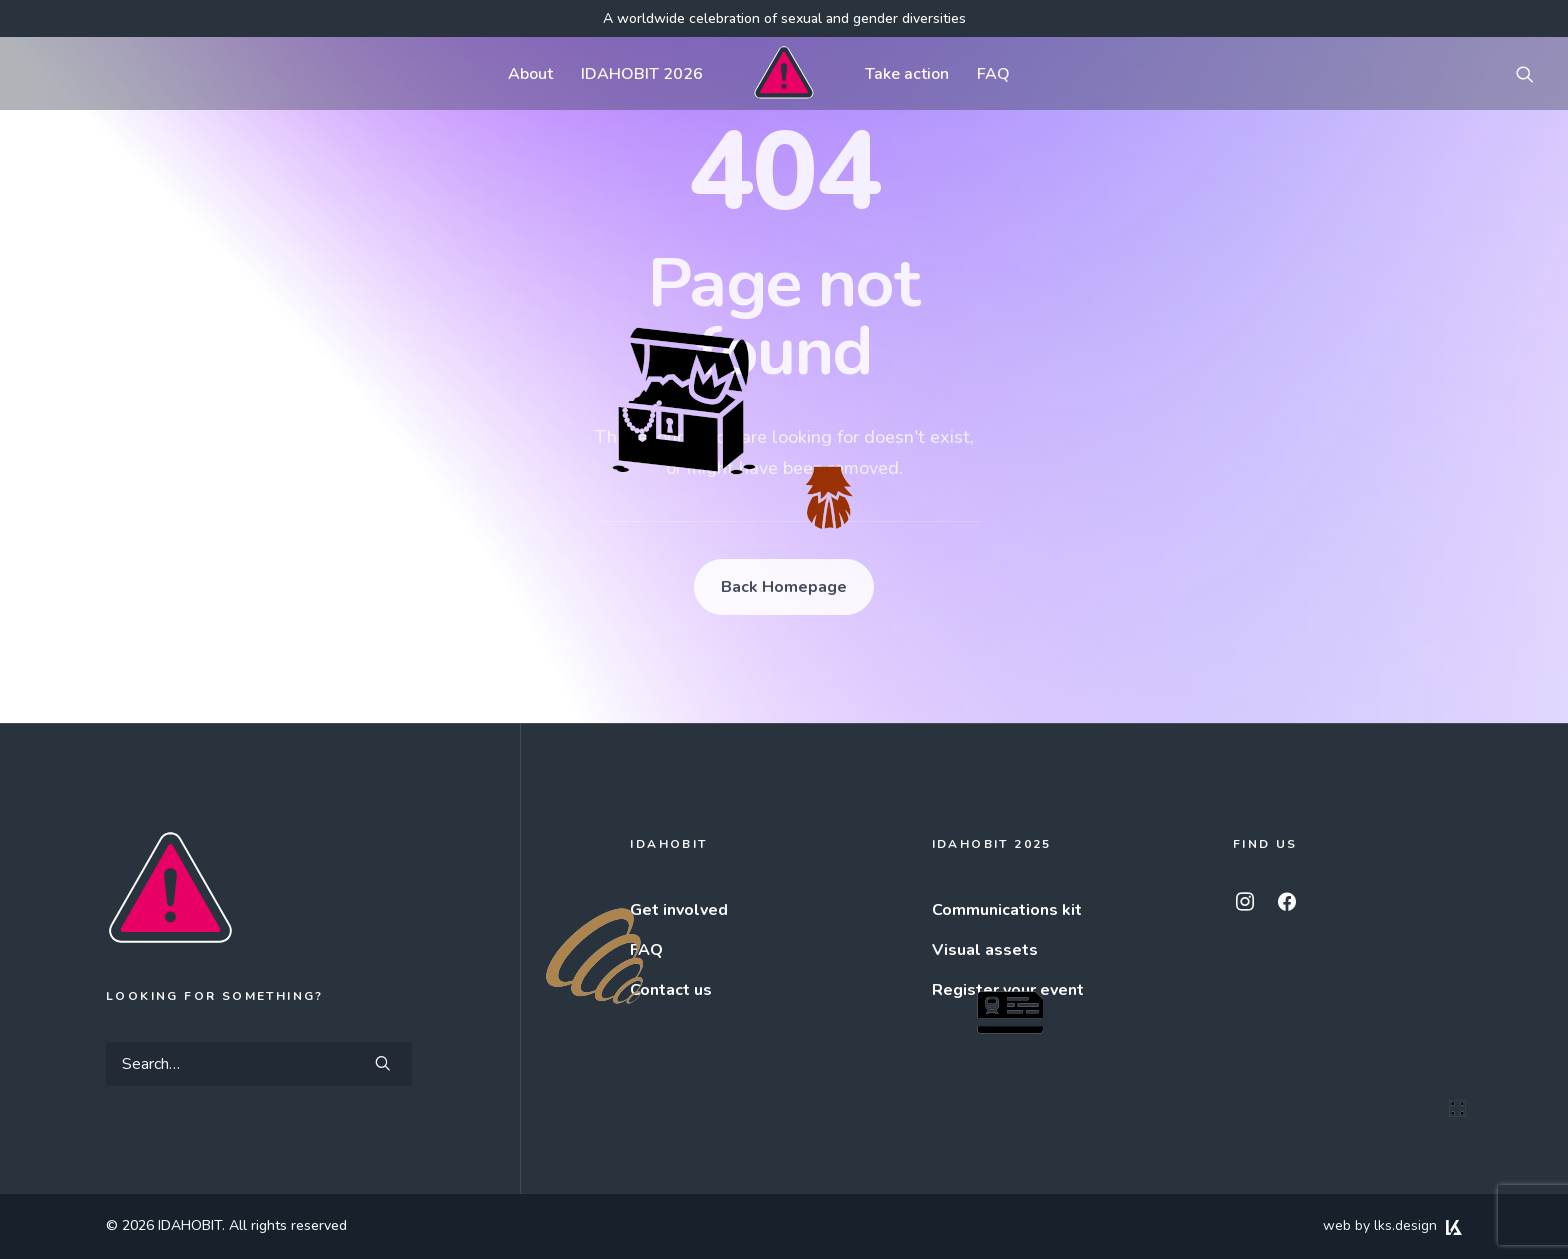 The height and width of the screenshot is (1259, 1568). Describe the element at coordinates (829, 498) in the screenshot. I see `indicates horse or equine-related content` at that location.